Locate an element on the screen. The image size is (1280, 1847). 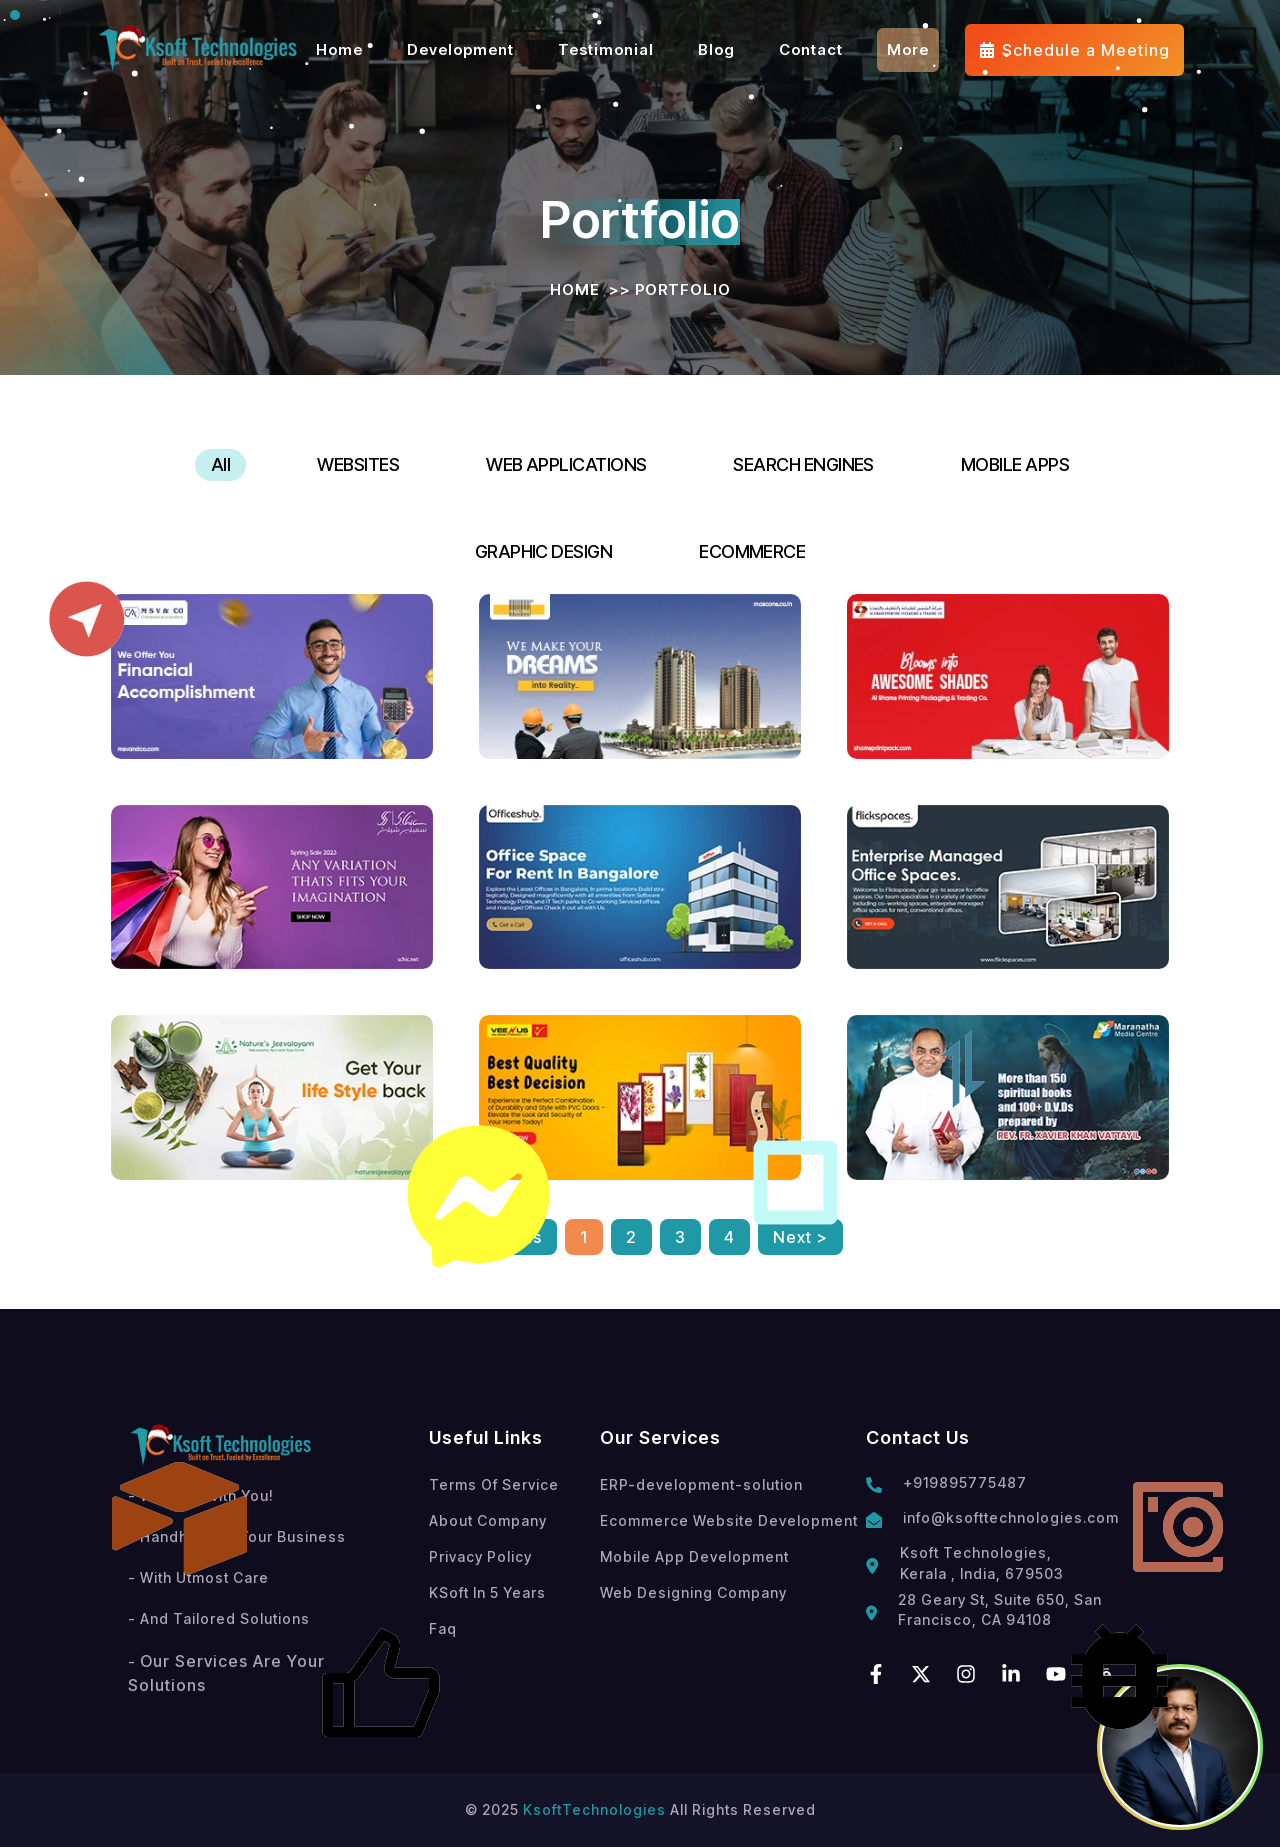
open Airtable app is located at coordinates (179, 1518).